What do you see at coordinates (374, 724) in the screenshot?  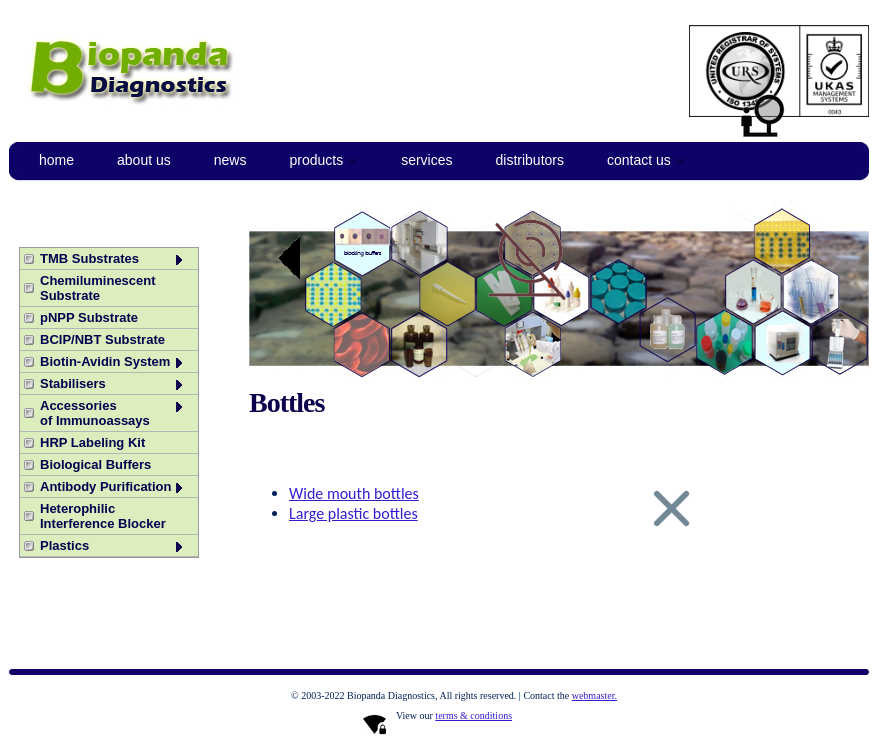 I see `connected to a password-protected wifi network` at bounding box center [374, 724].